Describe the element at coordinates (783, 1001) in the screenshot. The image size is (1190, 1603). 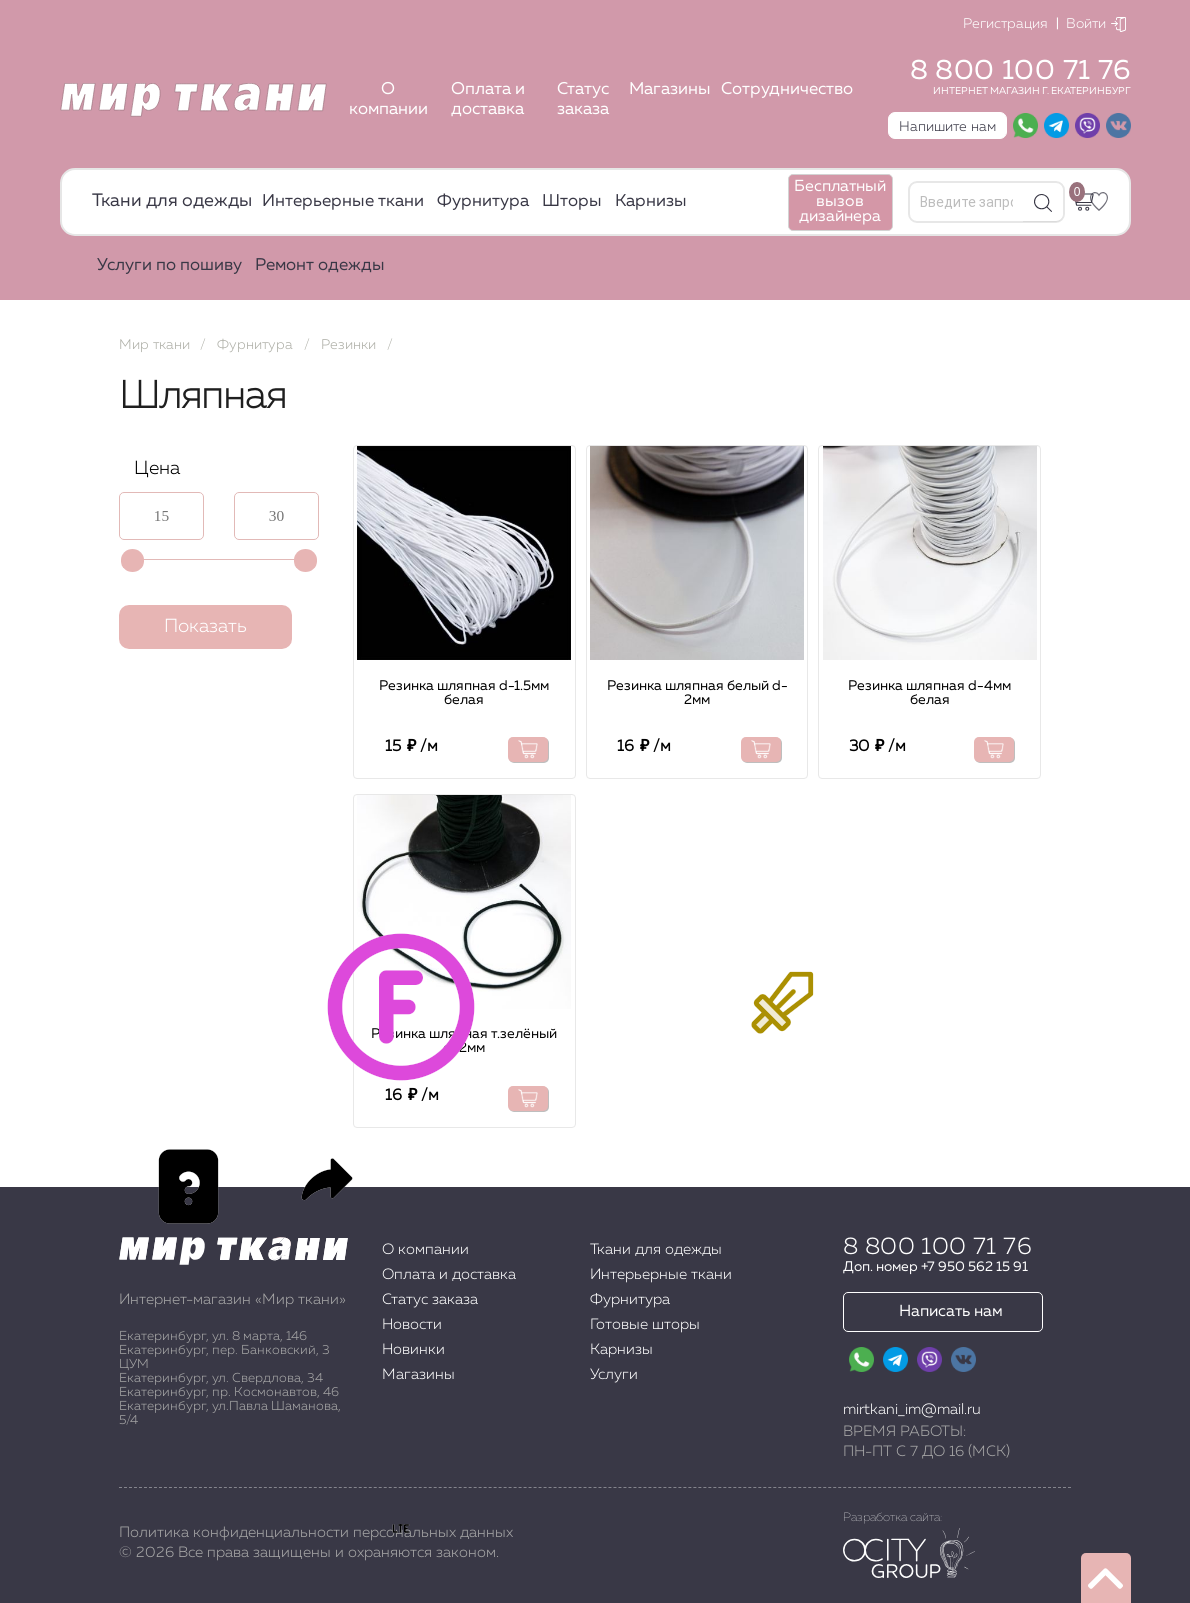
I see `access game or combat features` at that location.